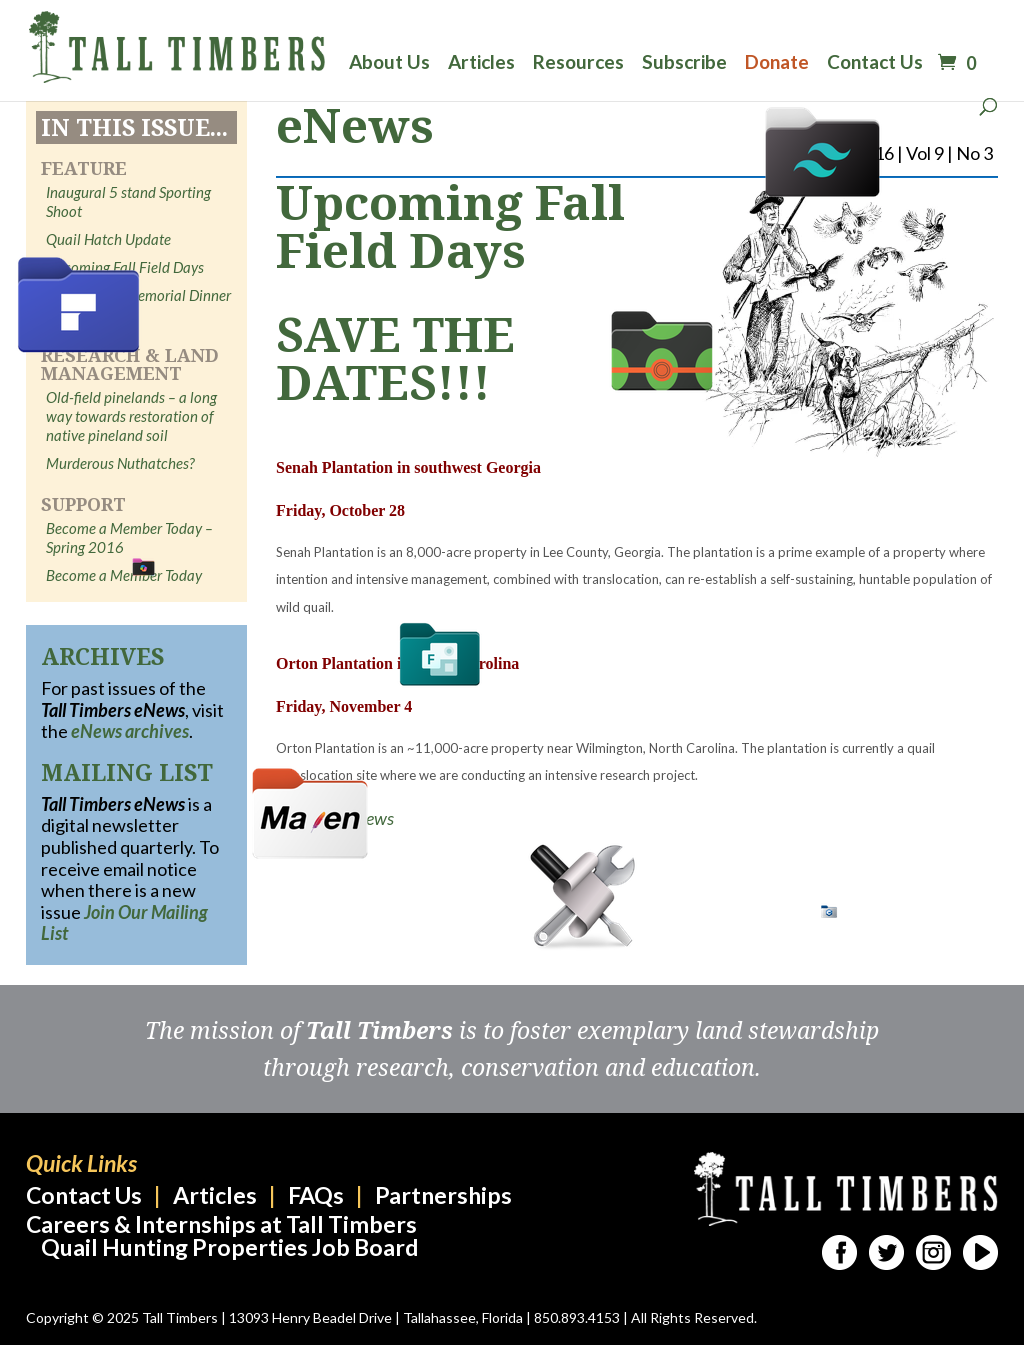  What do you see at coordinates (439, 656) in the screenshot?
I see `open folder containing Microsoft Forms files` at bounding box center [439, 656].